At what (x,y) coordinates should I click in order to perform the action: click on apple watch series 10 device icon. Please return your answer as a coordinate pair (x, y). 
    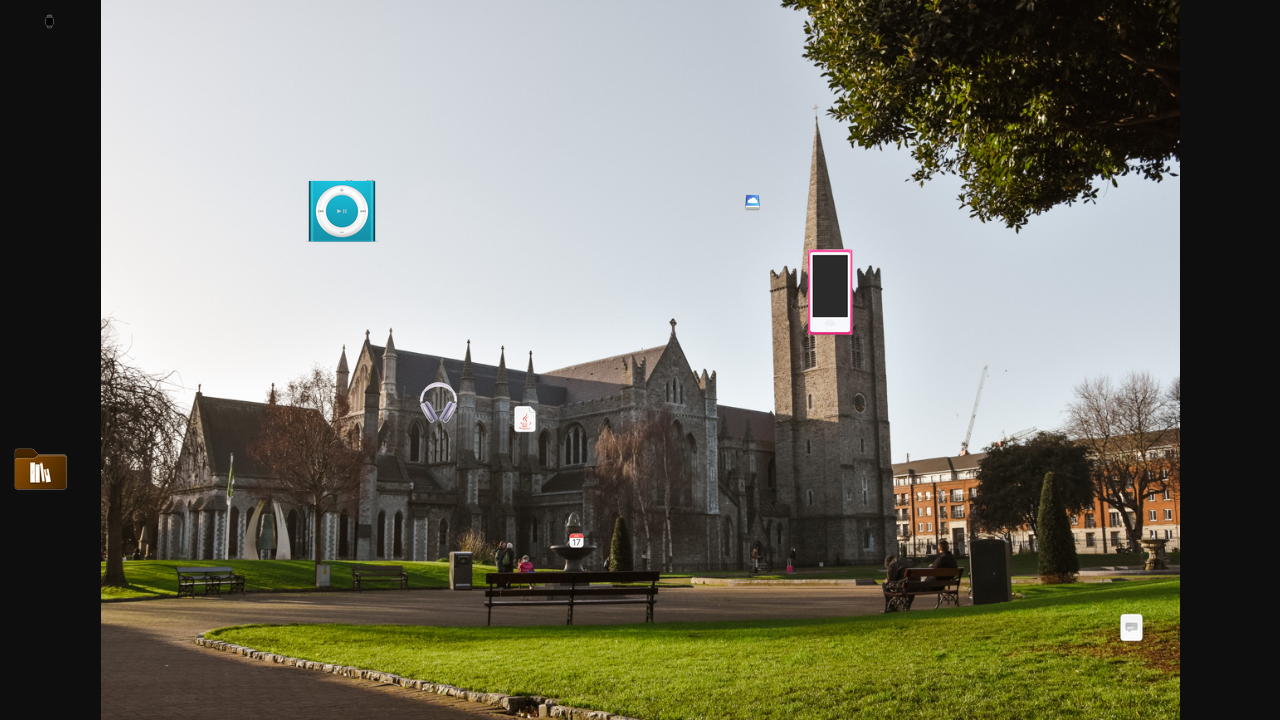
    Looking at the image, I should click on (49, 21).